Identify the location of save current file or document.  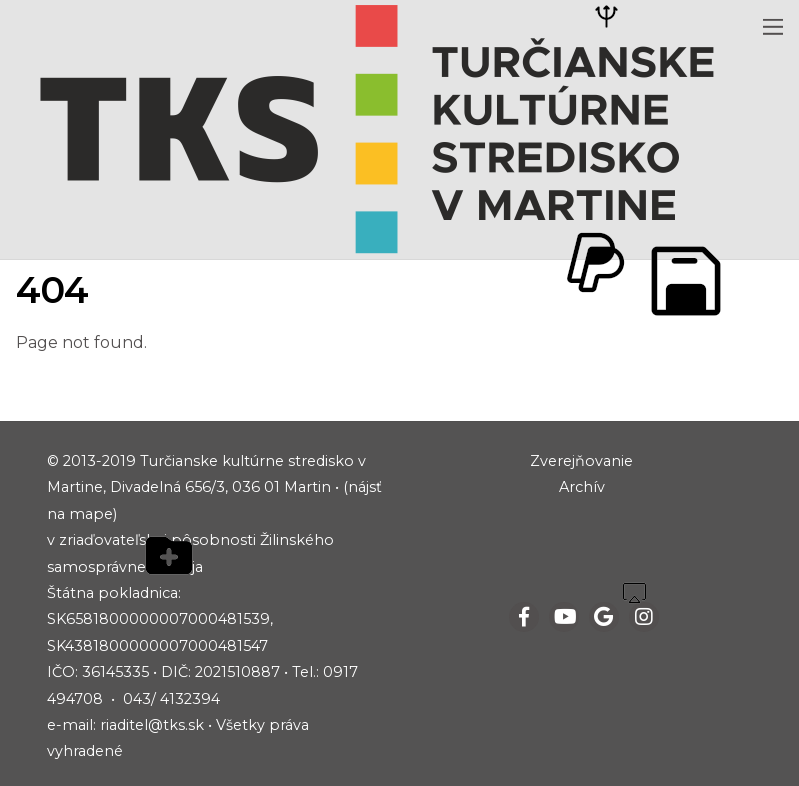
(686, 281).